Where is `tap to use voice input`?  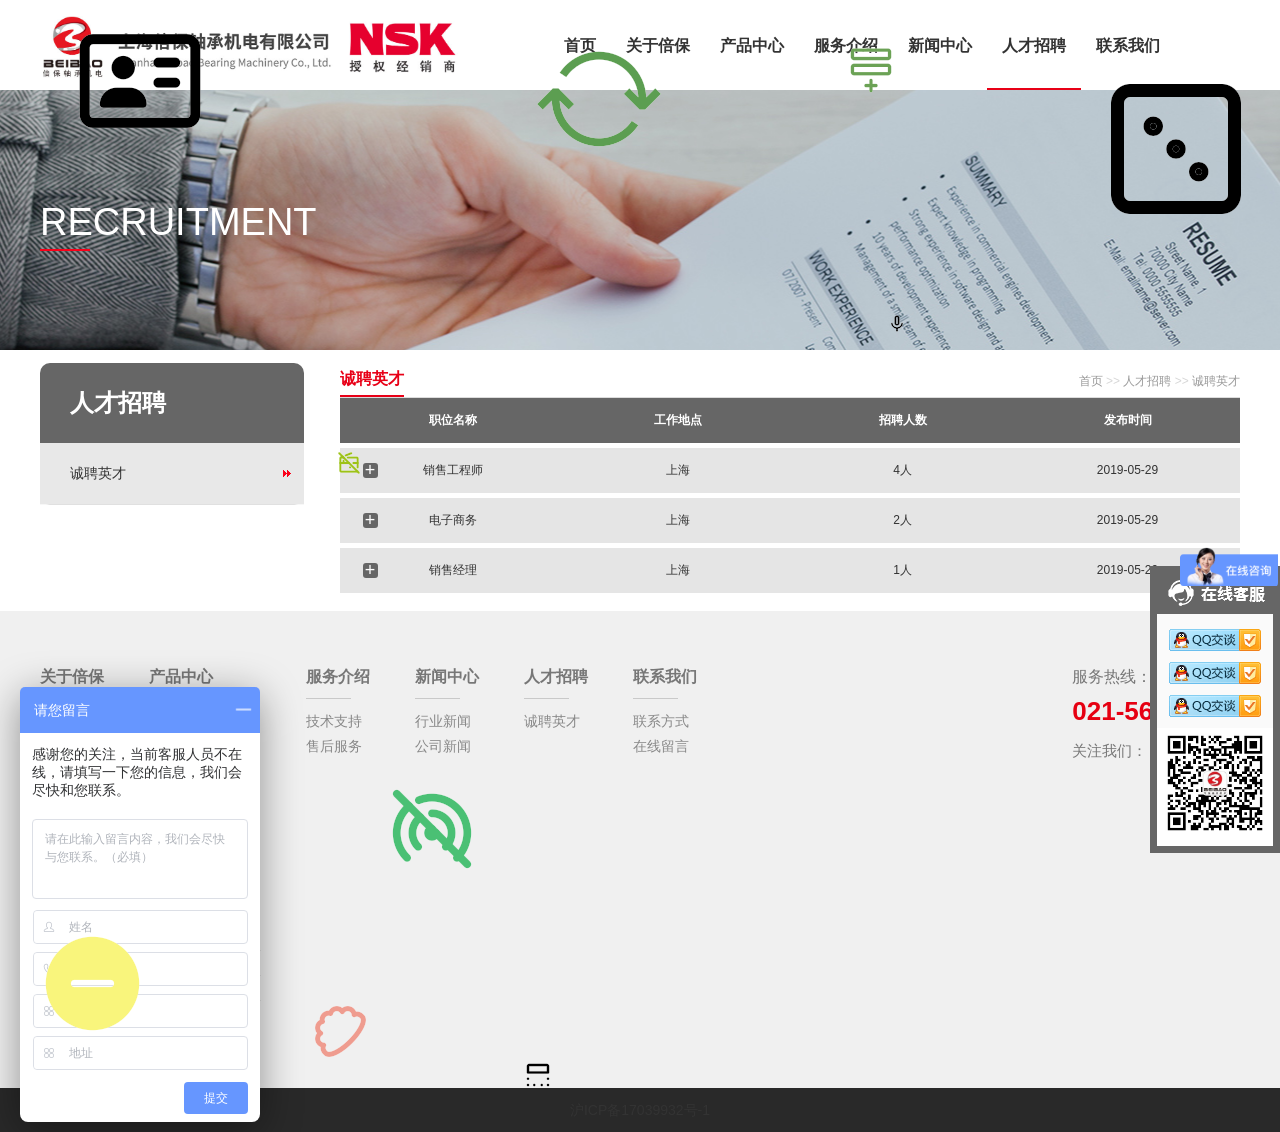 tap to use voice input is located at coordinates (897, 323).